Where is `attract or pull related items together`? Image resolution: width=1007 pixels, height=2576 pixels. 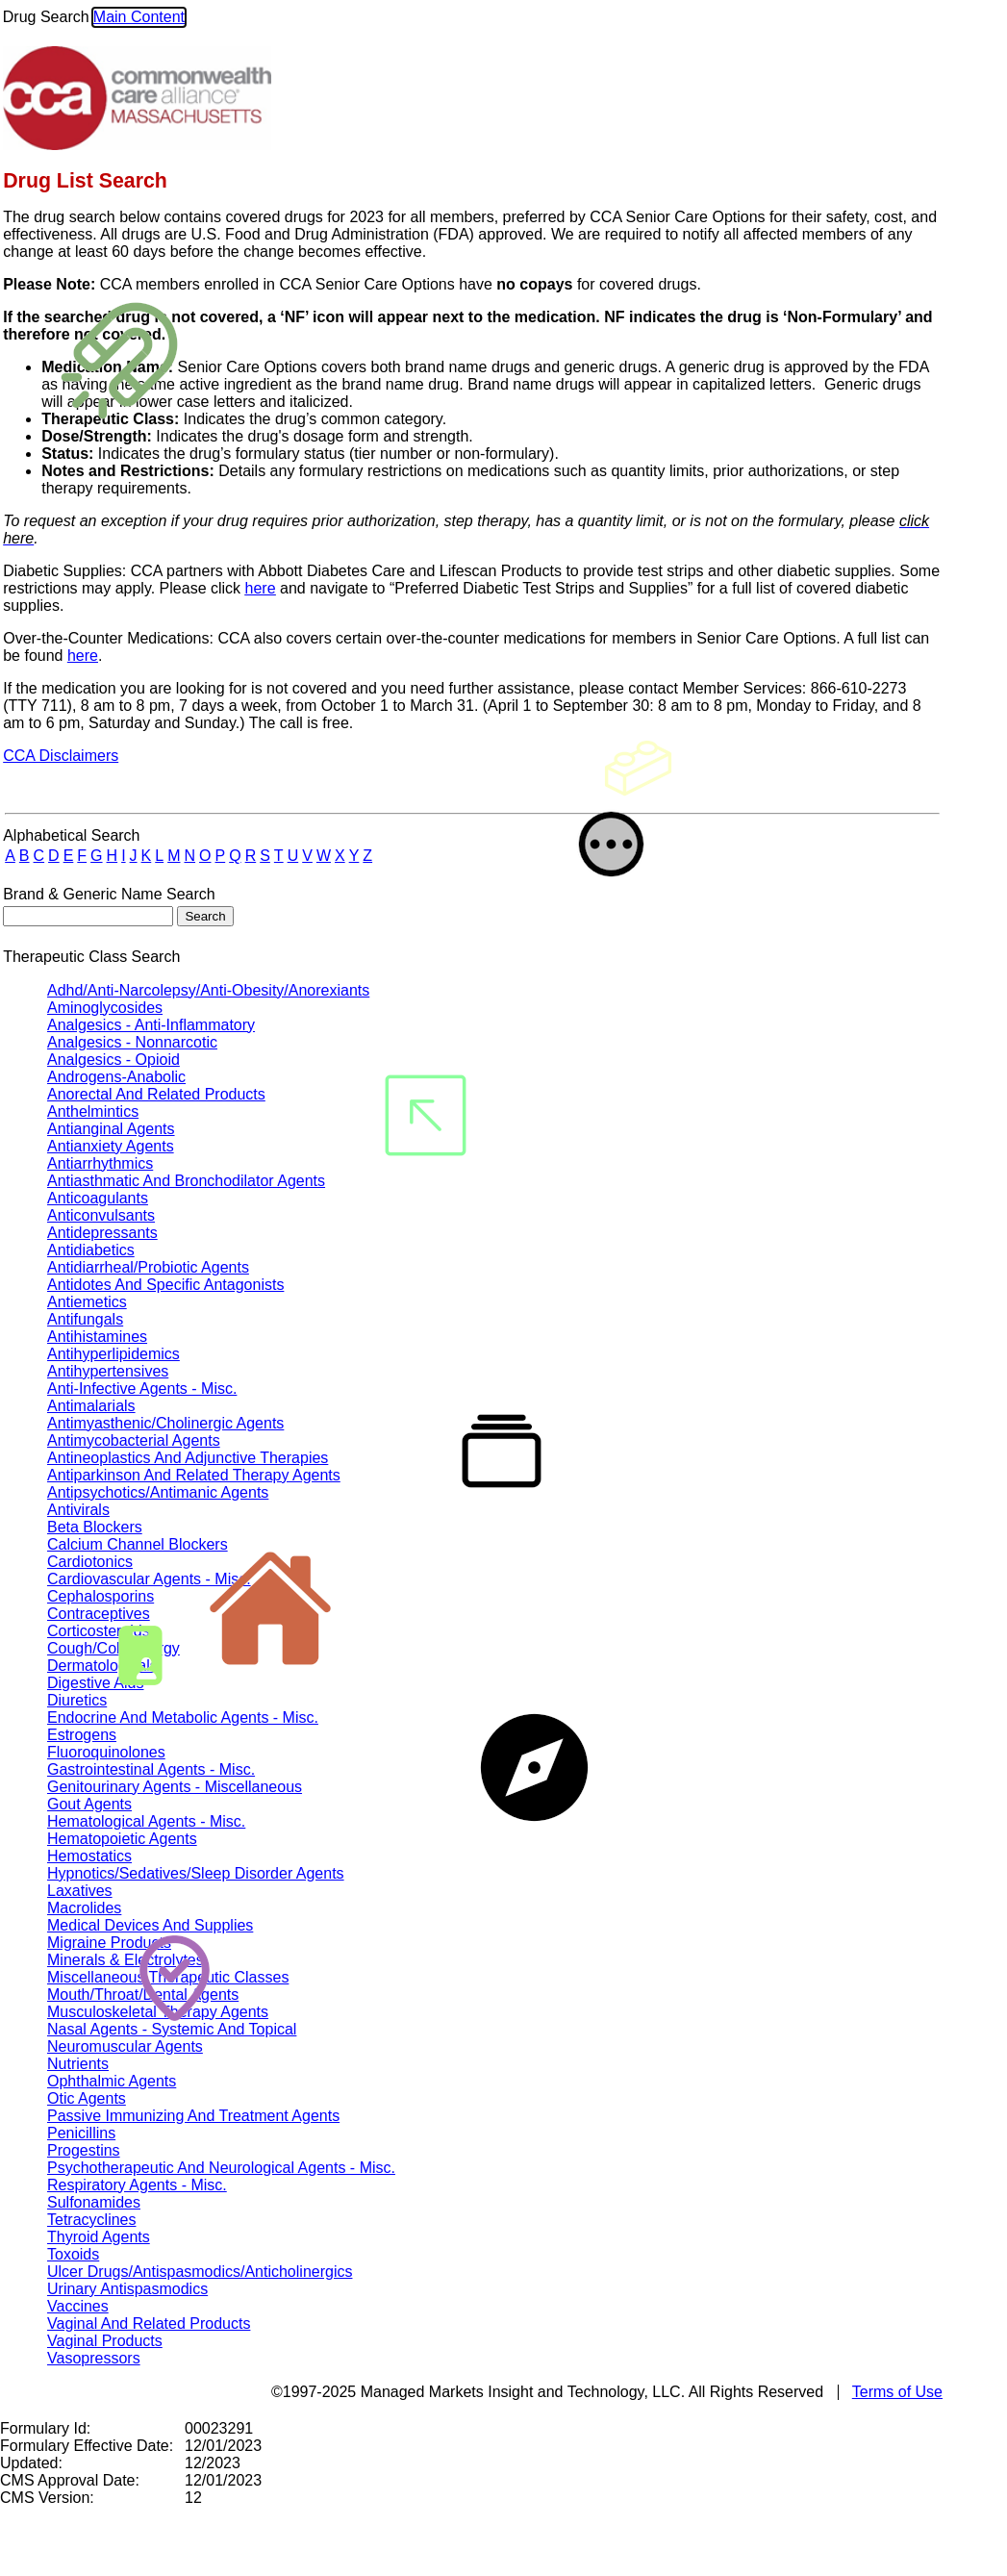 attract or pull related items together is located at coordinates (119, 361).